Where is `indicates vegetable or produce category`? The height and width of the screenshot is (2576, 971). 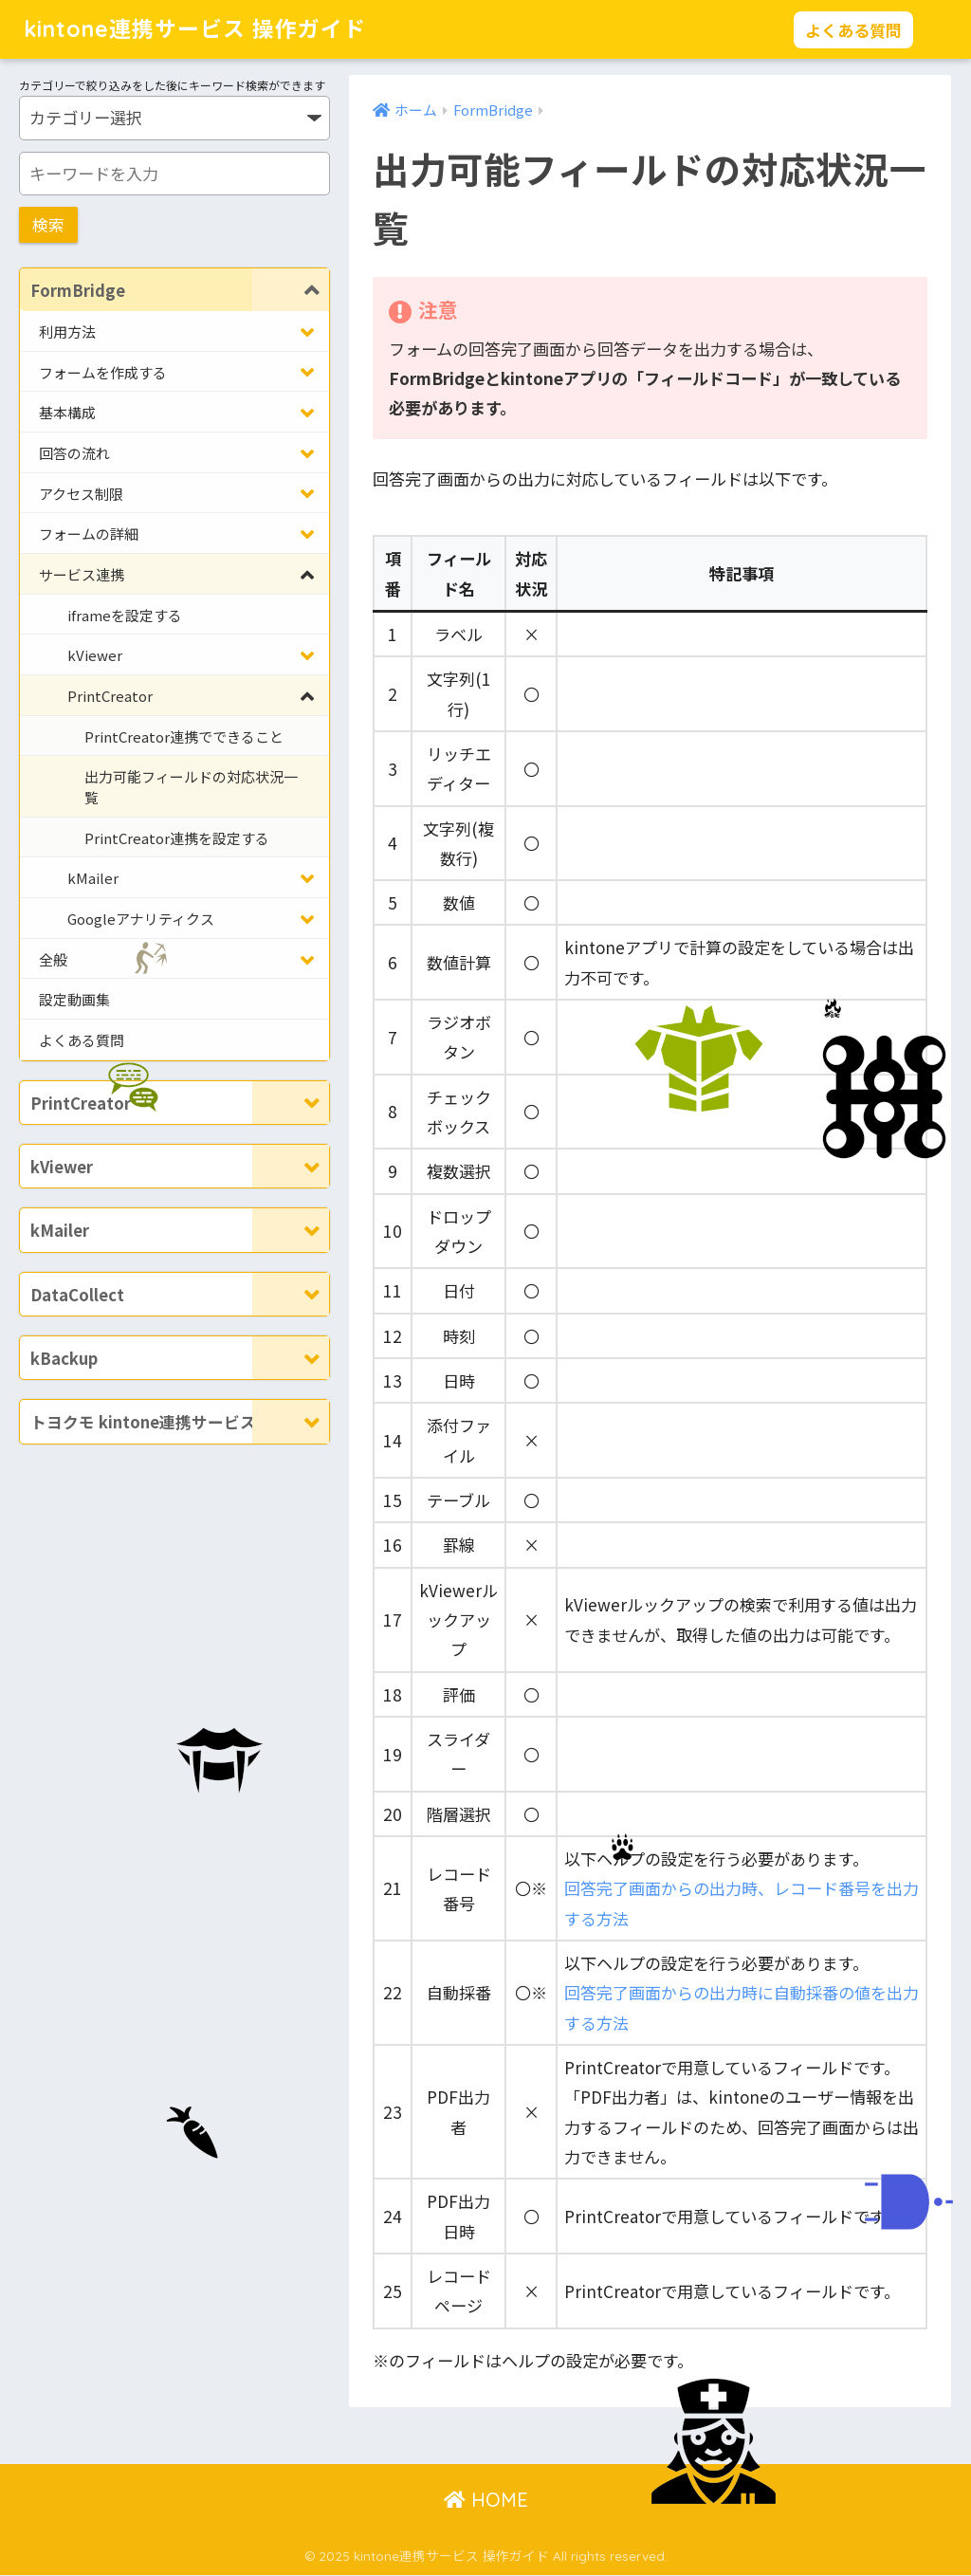
indicates vegetable or produce category is located at coordinates (193, 2133).